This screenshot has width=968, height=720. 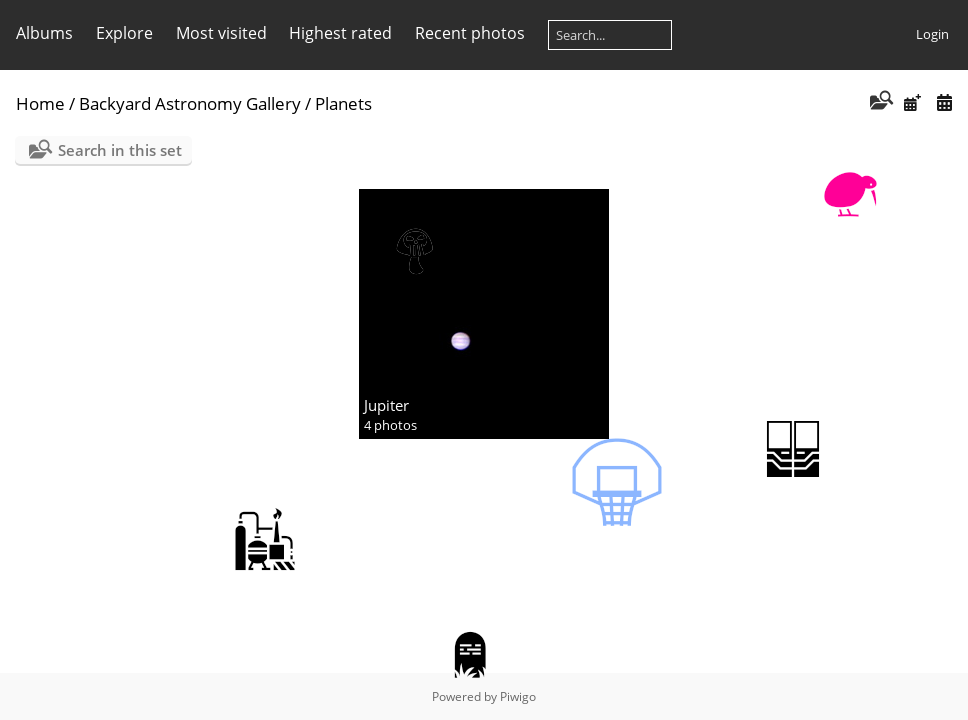 What do you see at coordinates (265, 539) in the screenshot?
I see `access refinery or processing facility in game` at bounding box center [265, 539].